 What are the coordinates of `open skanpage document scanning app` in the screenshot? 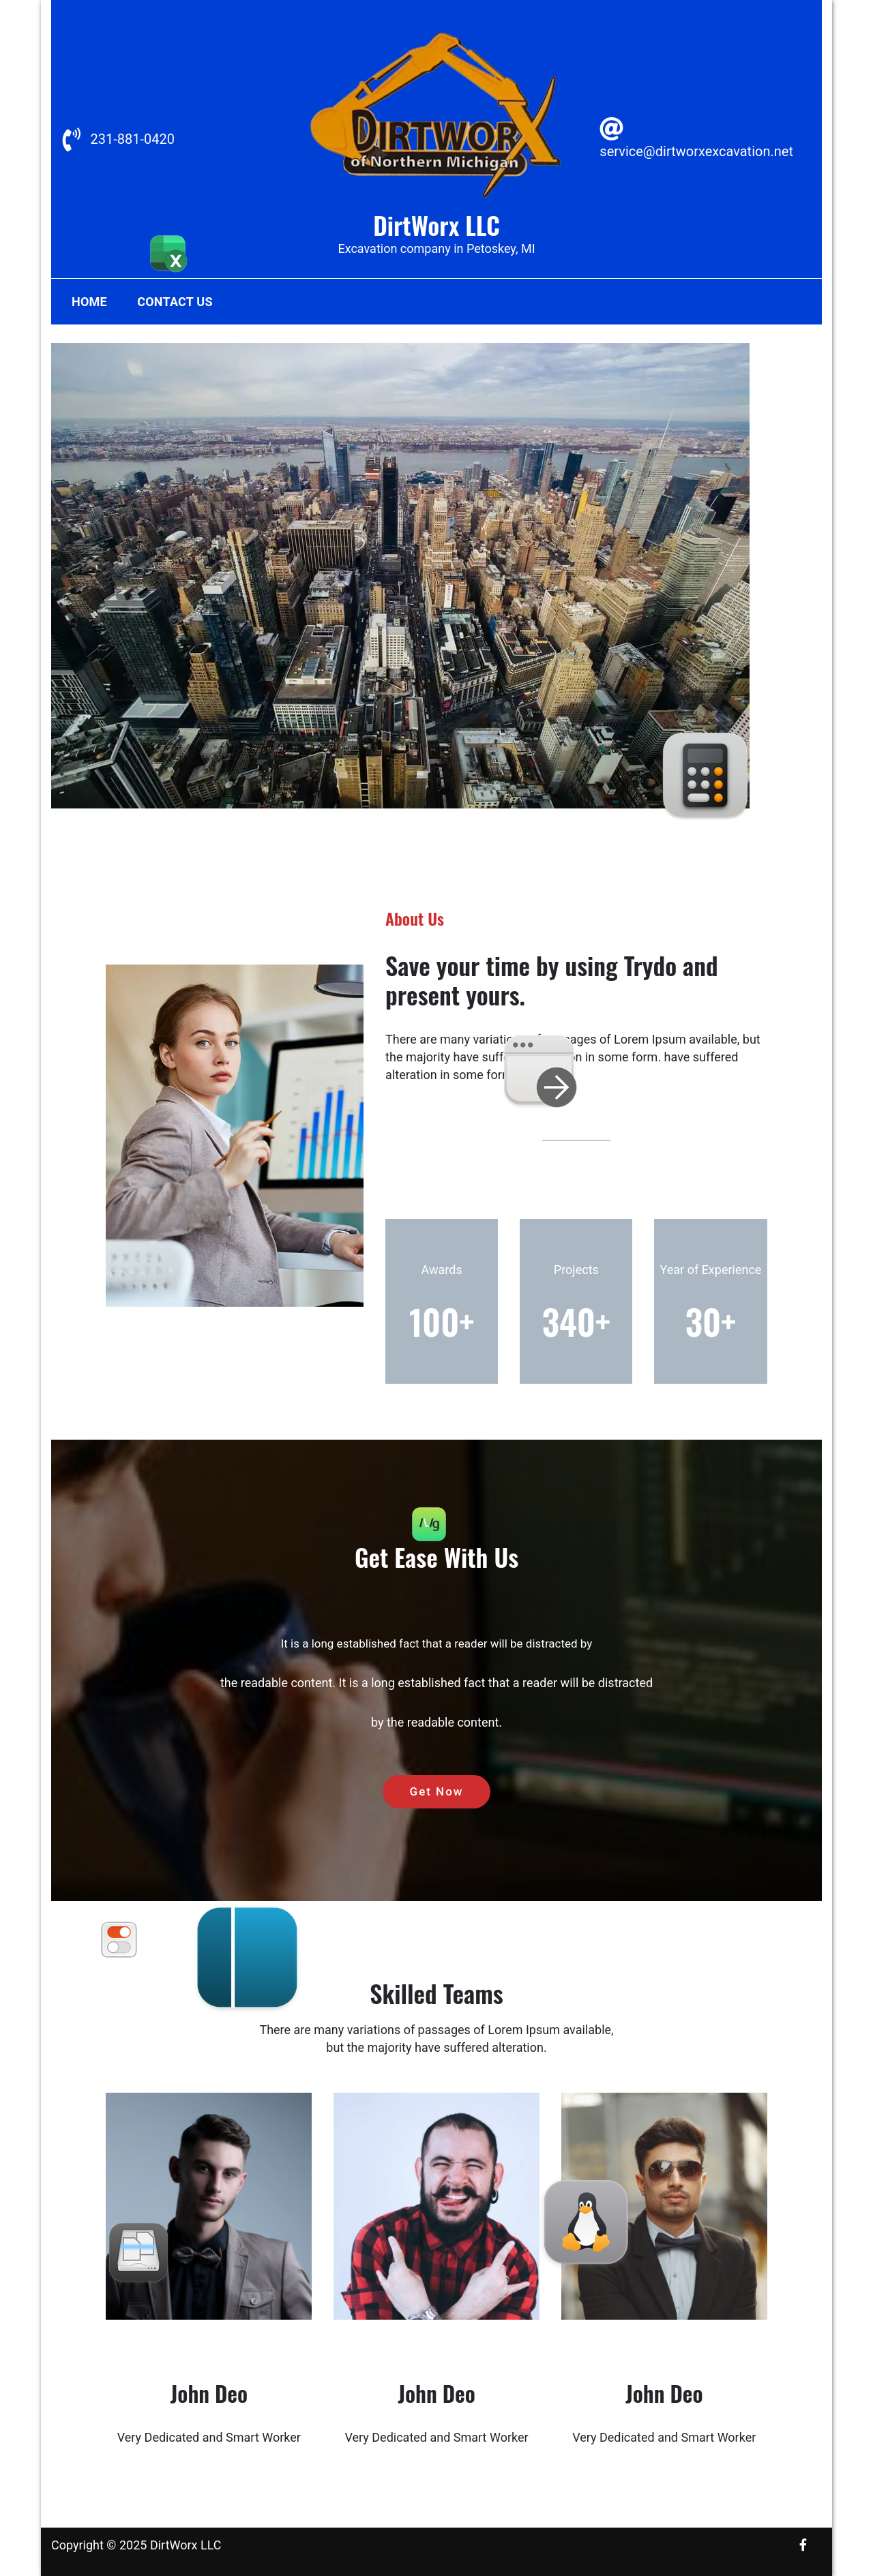 It's located at (138, 2252).